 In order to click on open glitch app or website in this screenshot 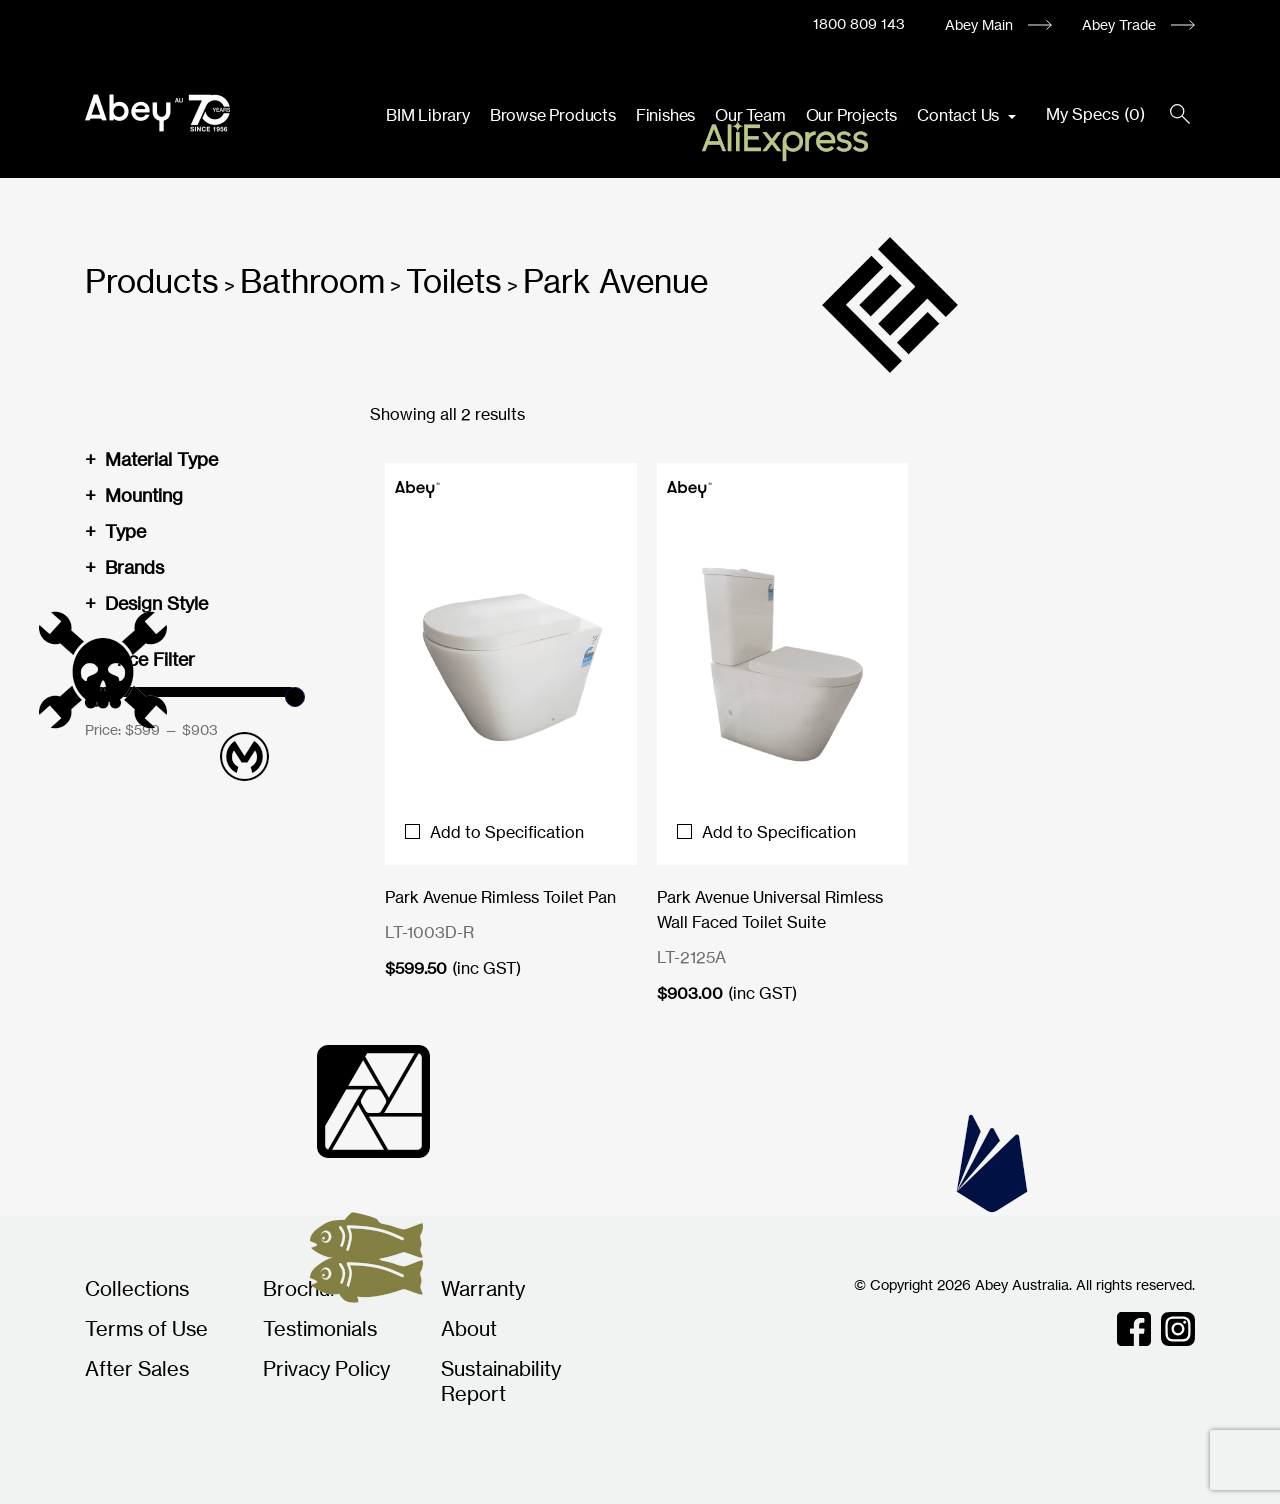, I will do `click(366, 1257)`.